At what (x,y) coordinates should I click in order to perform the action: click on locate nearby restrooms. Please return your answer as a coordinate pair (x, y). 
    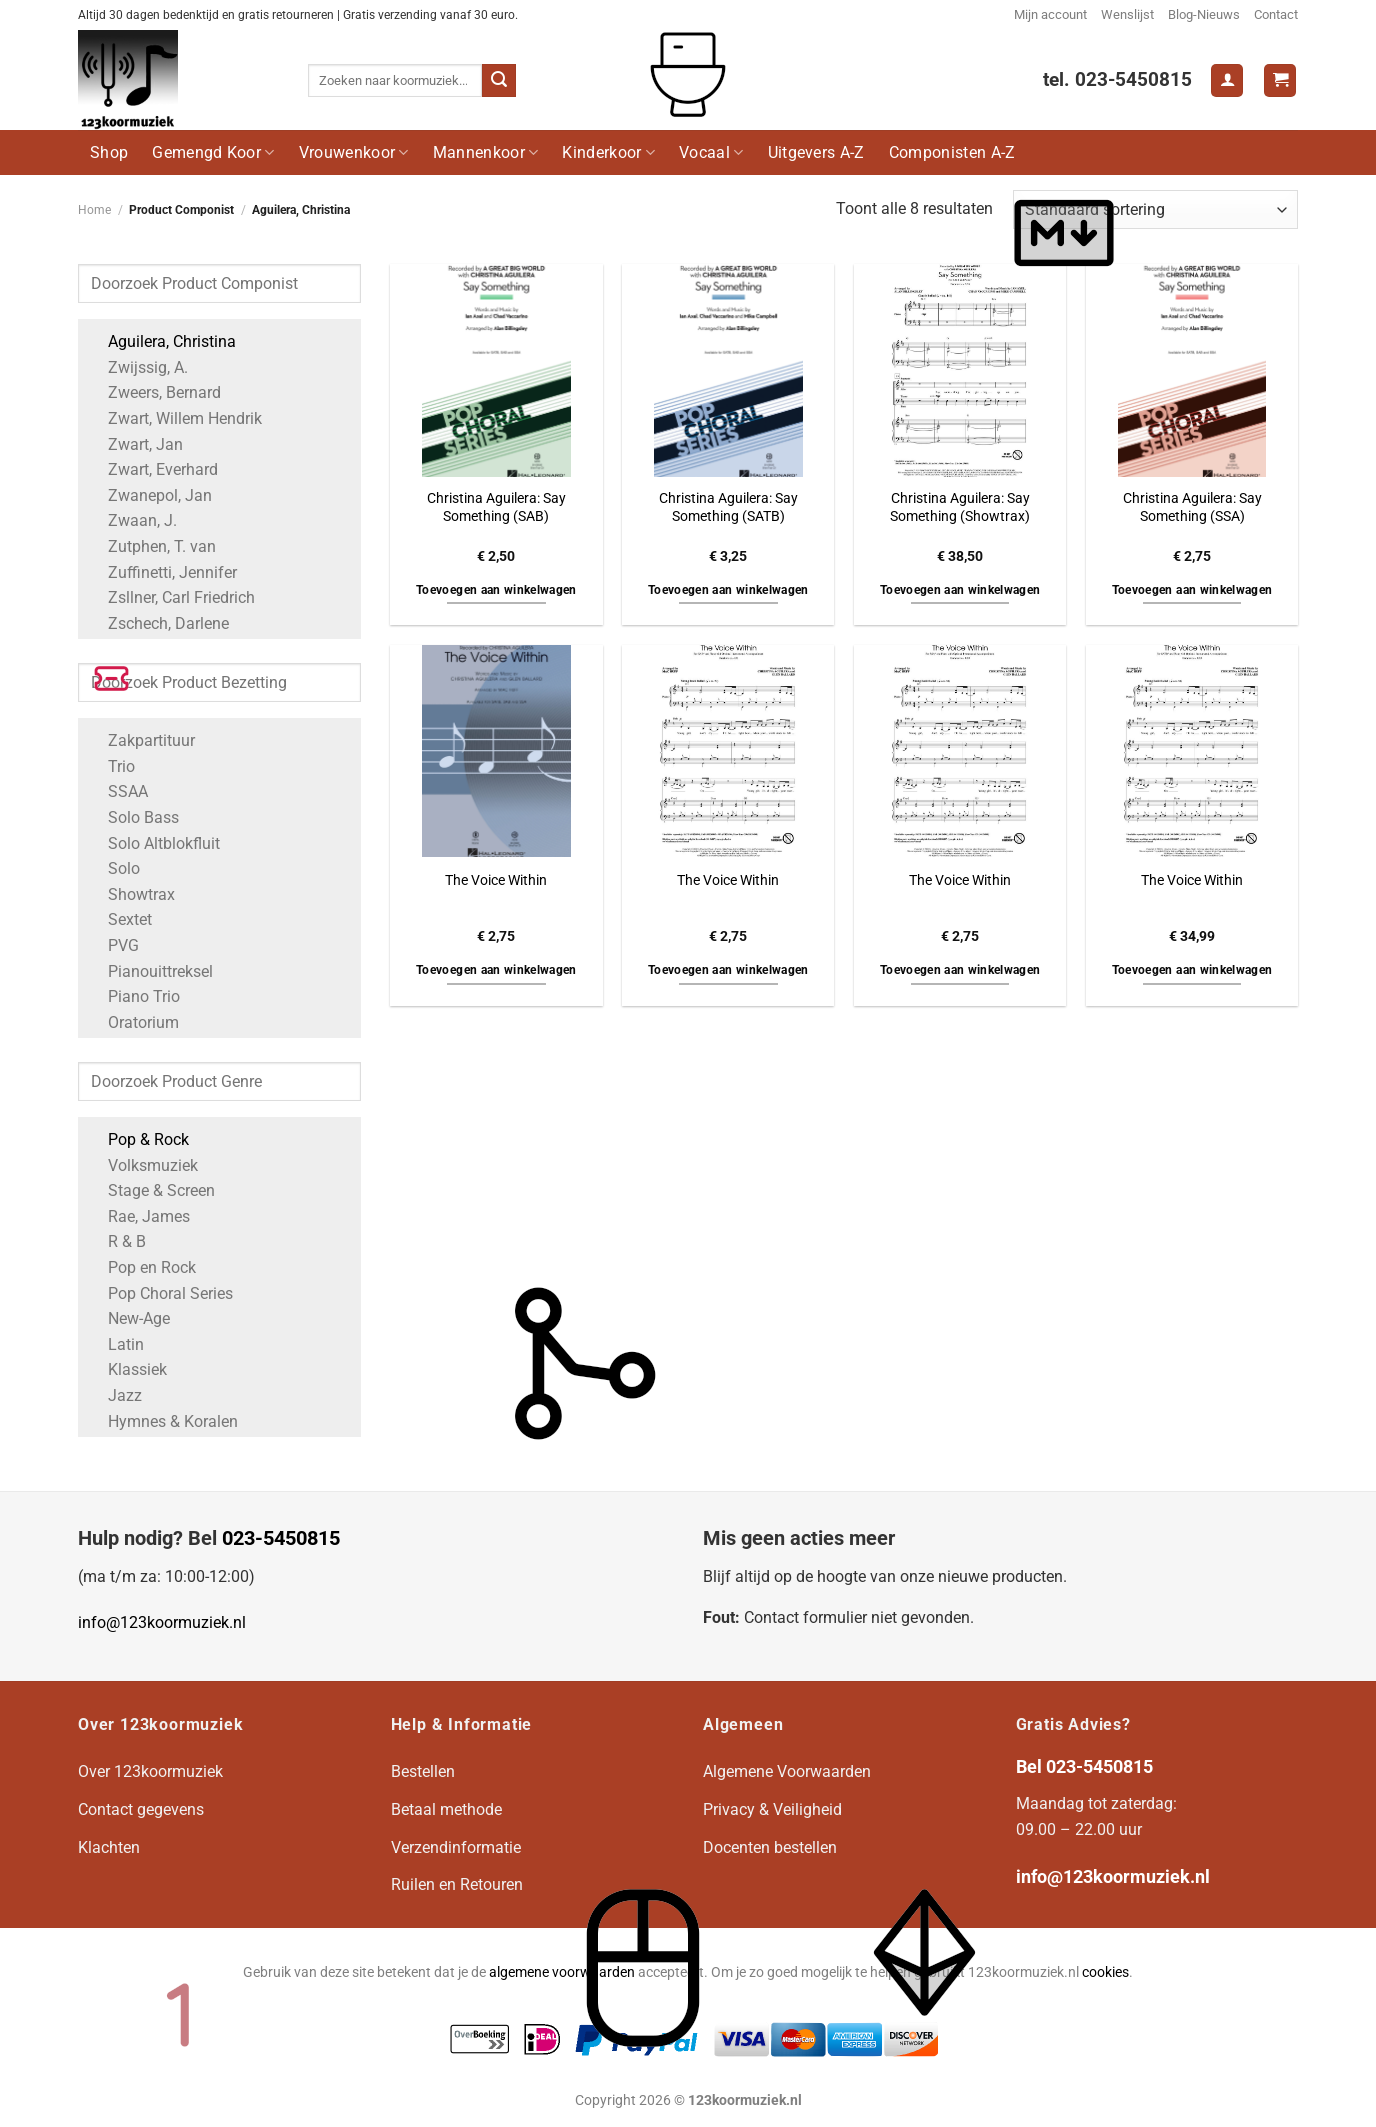
    Looking at the image, I should click on (688, 73).